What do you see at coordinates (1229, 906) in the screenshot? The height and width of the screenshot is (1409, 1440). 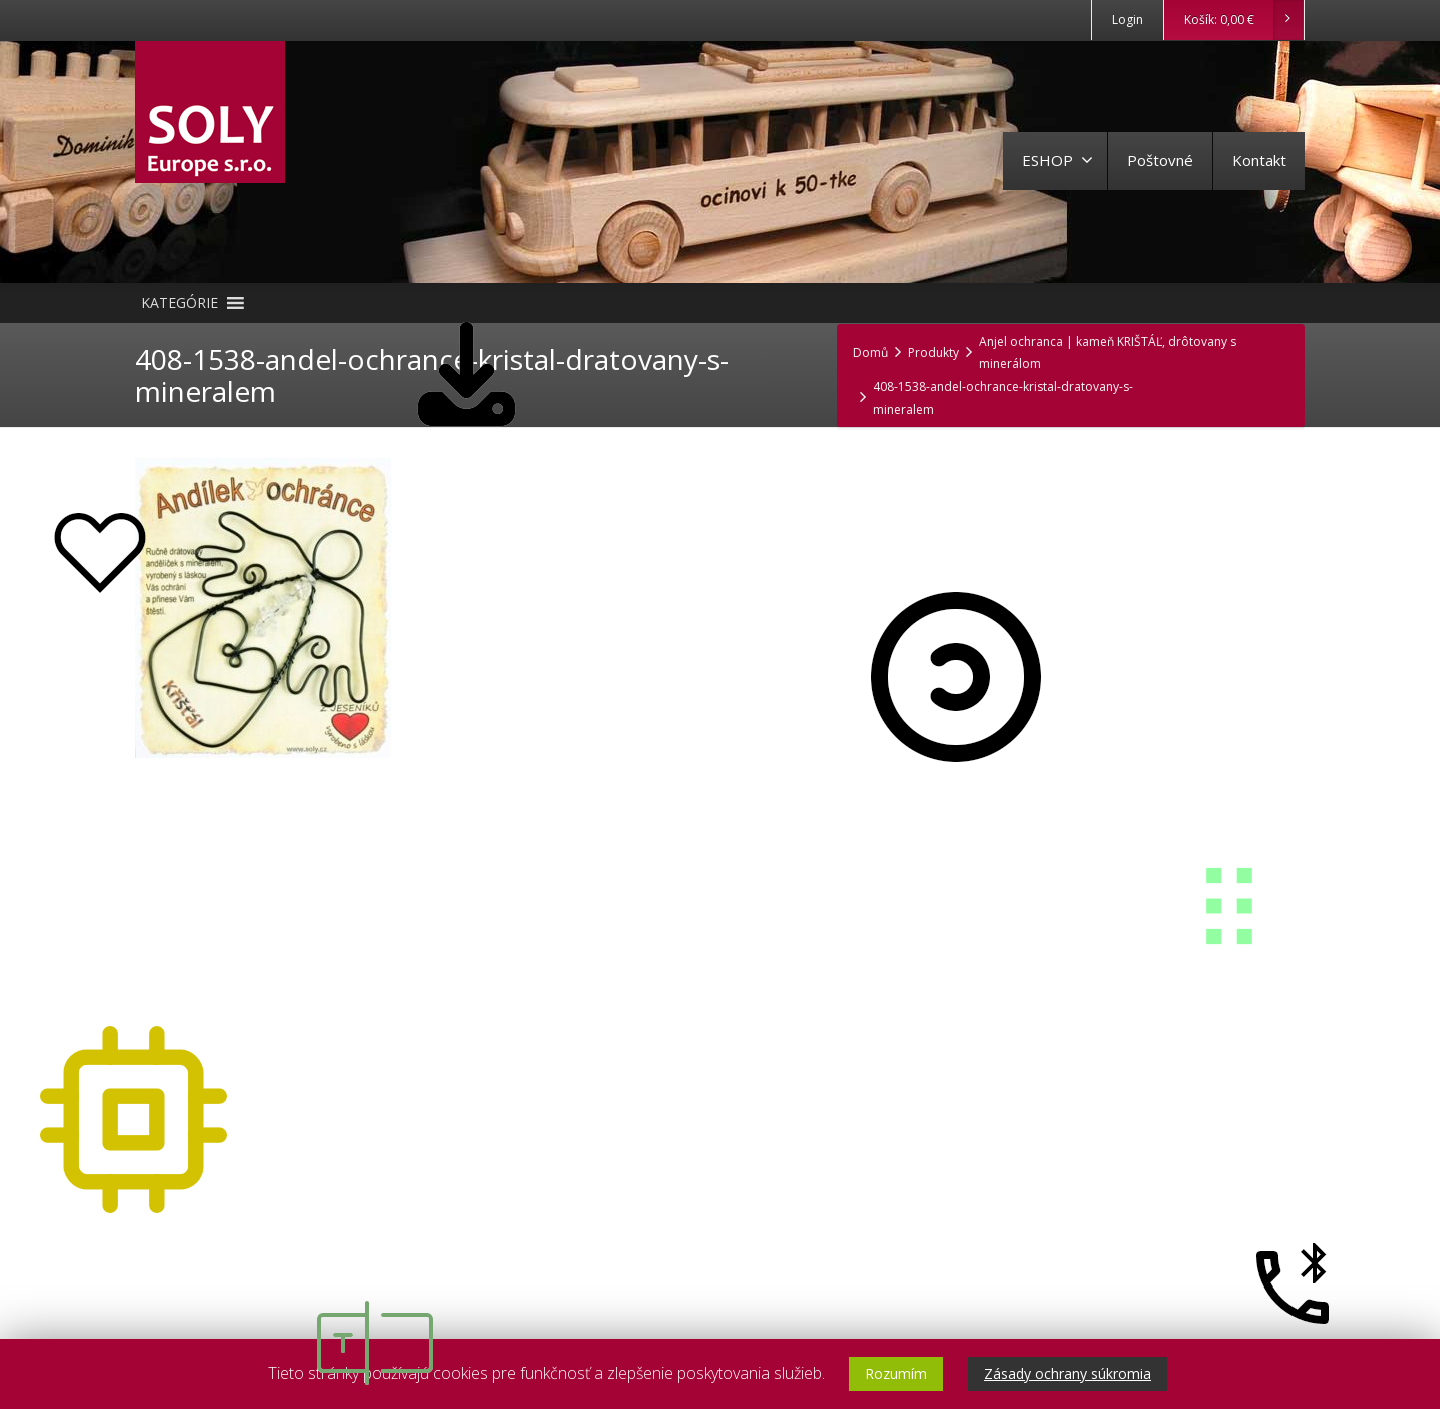 I see `drag to reorder or rearrange items` at bounding box center [1229, 906].